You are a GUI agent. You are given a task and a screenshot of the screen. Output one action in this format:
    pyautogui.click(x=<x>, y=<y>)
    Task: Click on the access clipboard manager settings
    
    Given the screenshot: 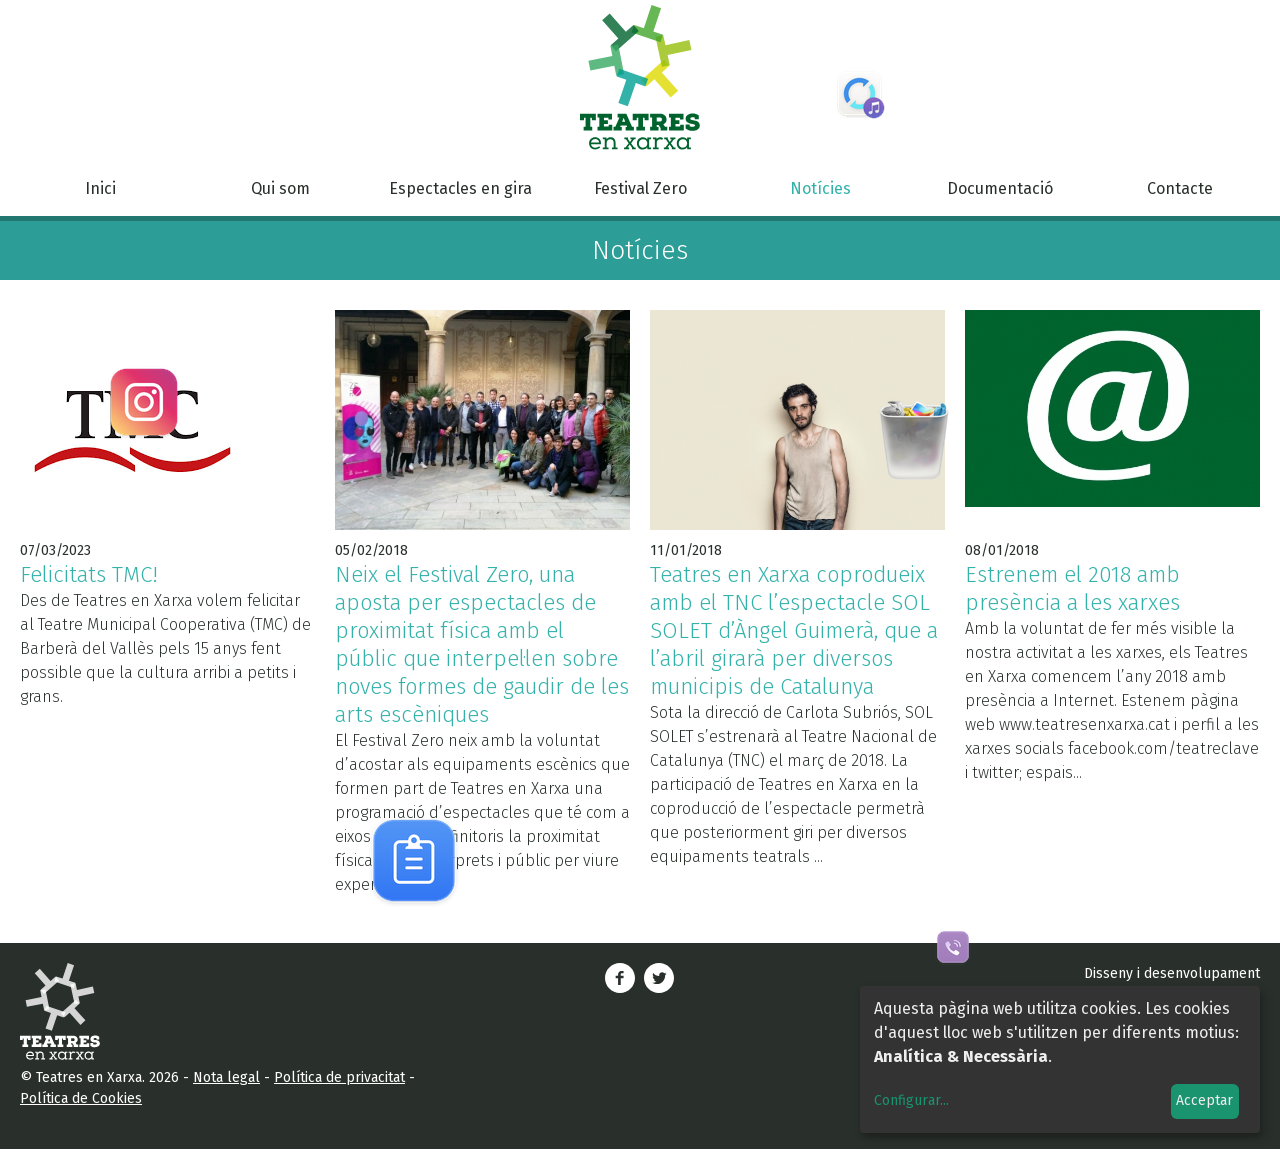 What is the action you would take?
    pyautogui.click(x=414, y=862)
    